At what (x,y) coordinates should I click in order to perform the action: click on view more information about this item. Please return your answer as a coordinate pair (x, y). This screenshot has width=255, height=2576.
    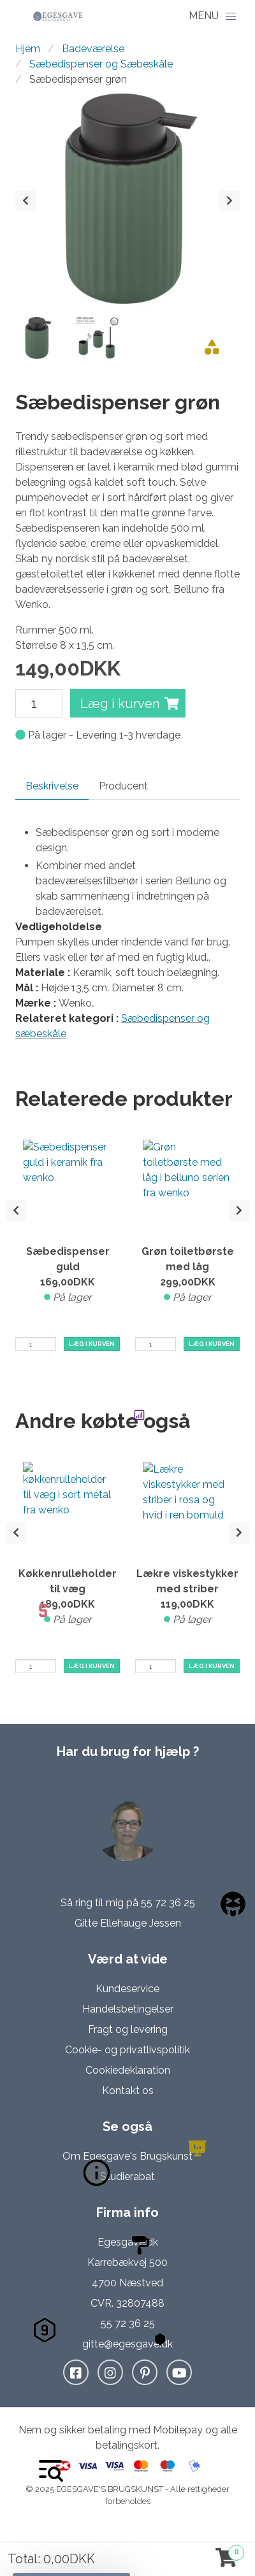
    Looking at the image, I should click on (96, 2172).